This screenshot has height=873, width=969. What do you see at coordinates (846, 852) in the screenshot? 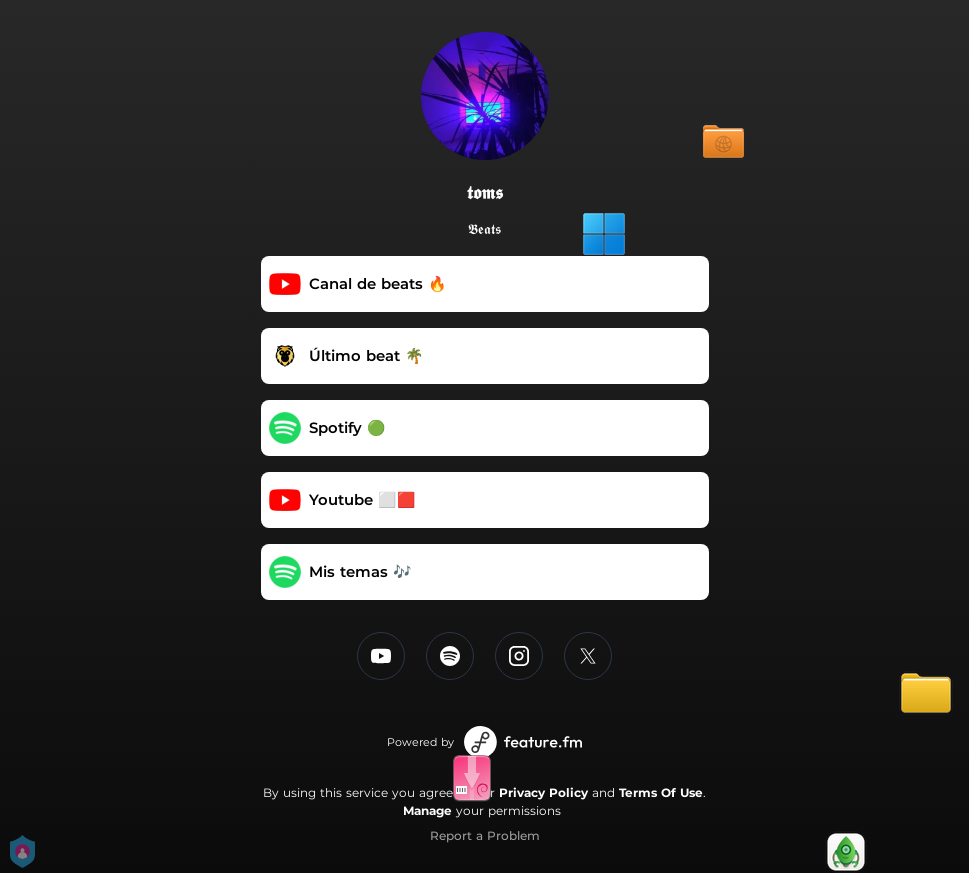
I see `open Robo 3T MongoDB database management app` at bounding box center [846, 852].